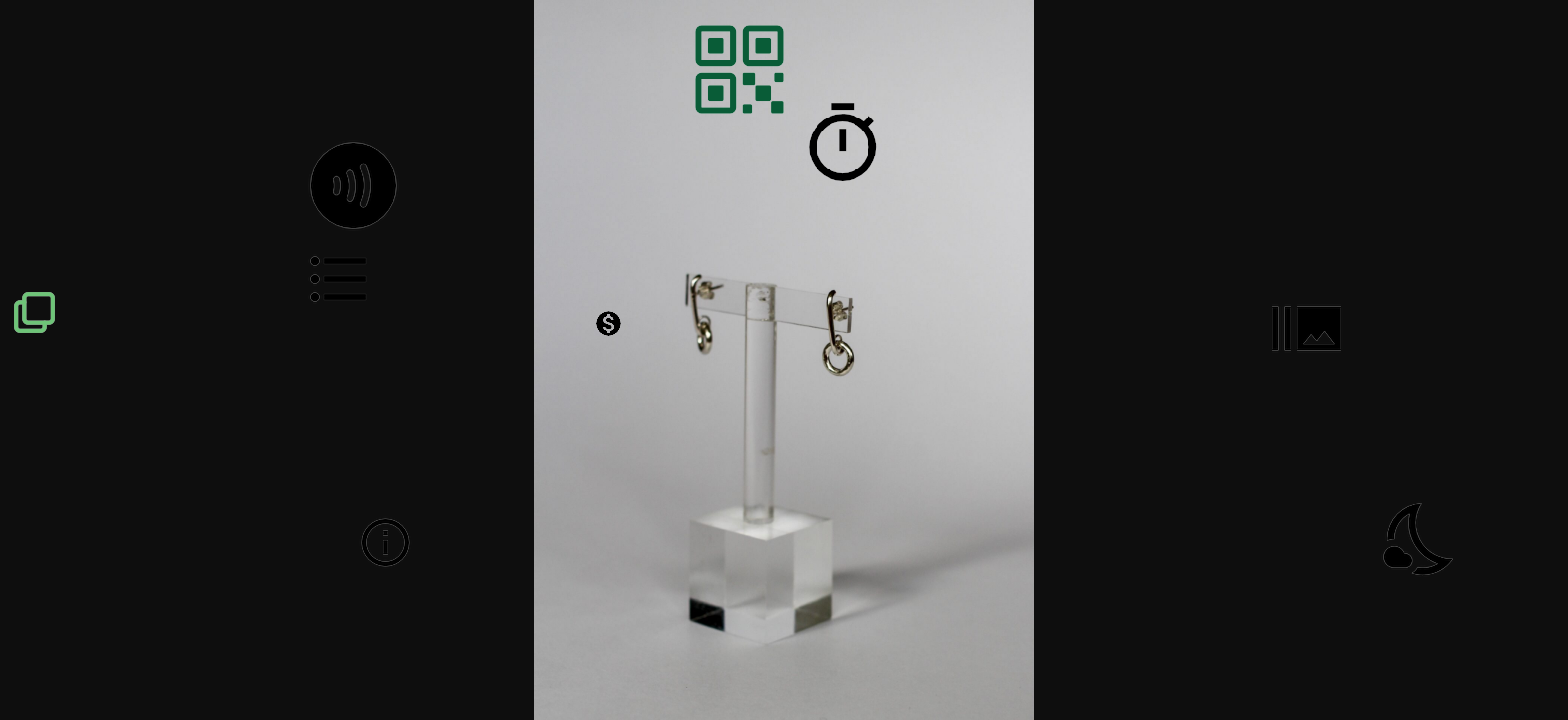  What do you see at coordinates (353, 185) in the screenshot?
I see `tap to pay with contactless payment` at bounding box center [353, 185].